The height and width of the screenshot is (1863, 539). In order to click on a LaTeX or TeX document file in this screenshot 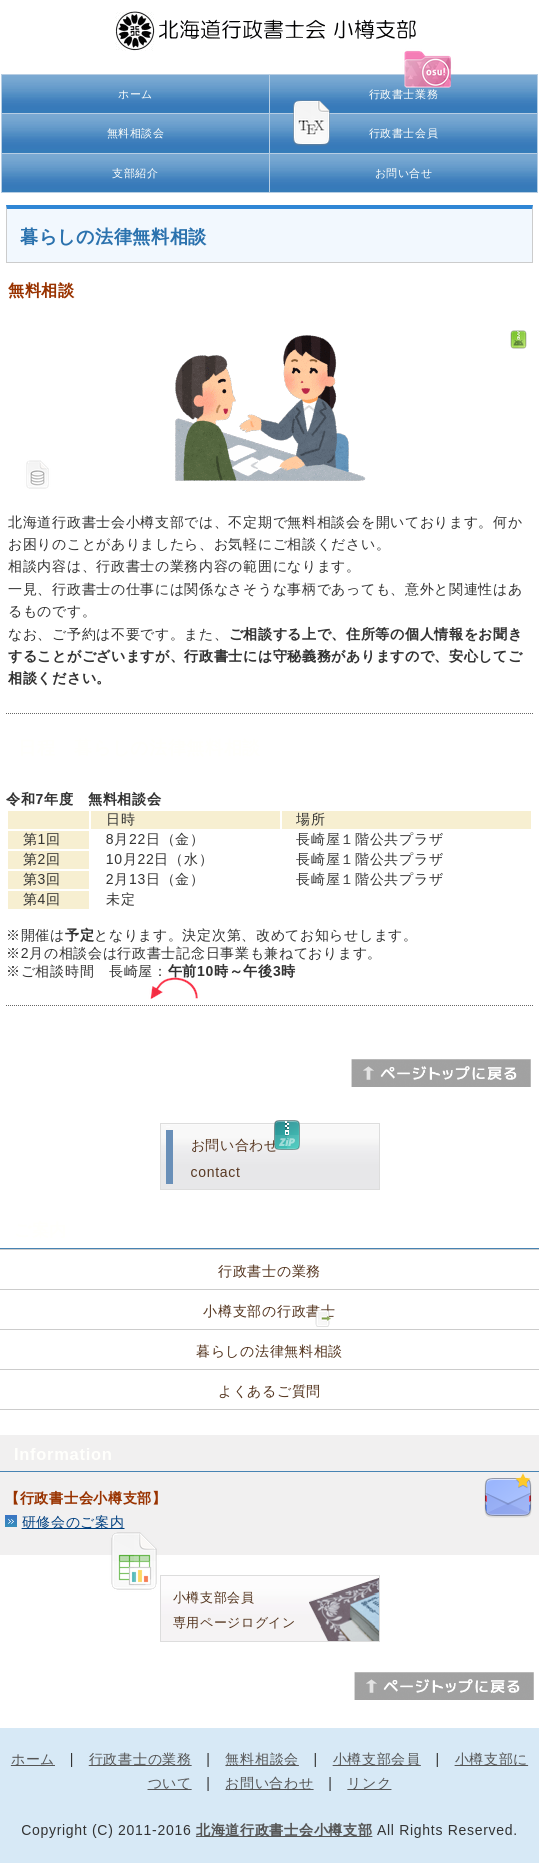, I will do `click(311, 122)`.